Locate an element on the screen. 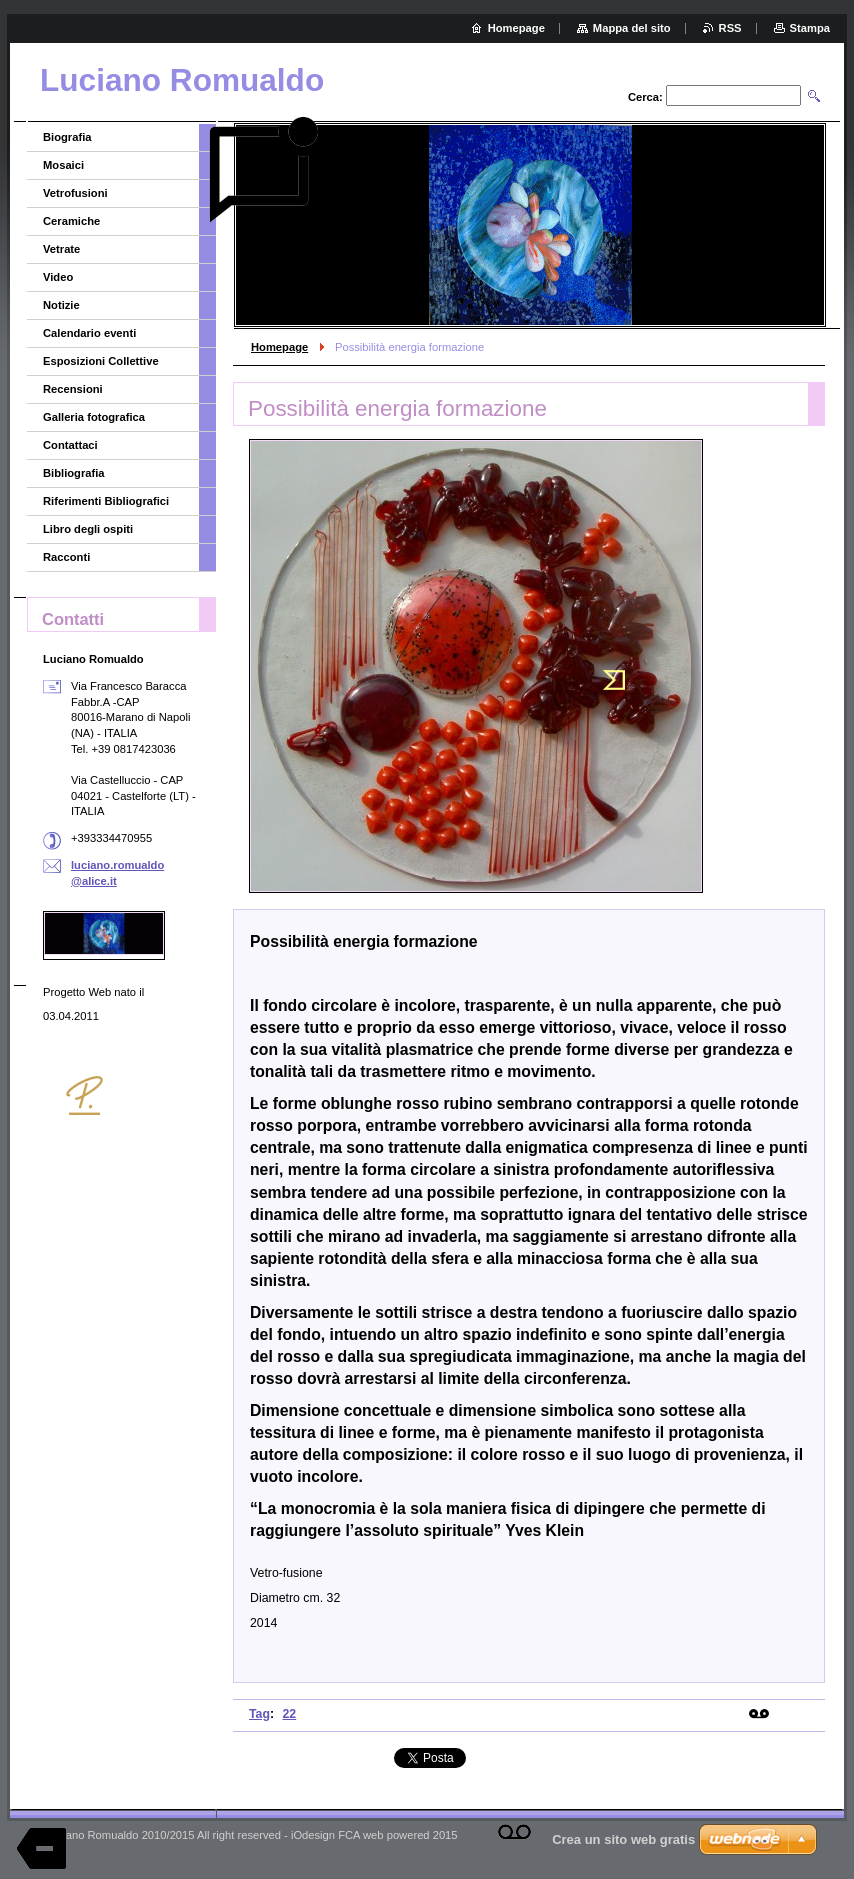 Image resolution: width=854 pixels, height=1879 pixels. open personio HR management app is located at coordinates (84, 1095).